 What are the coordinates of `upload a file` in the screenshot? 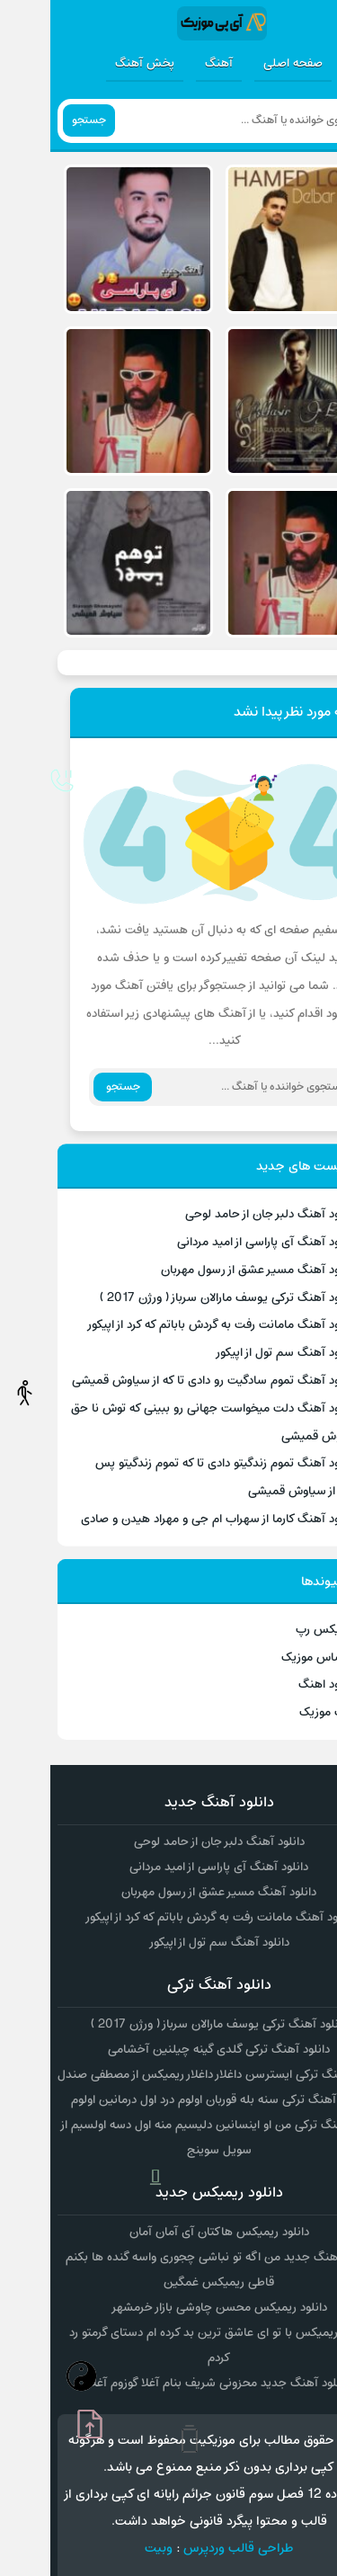 It's located at (90, 2424).